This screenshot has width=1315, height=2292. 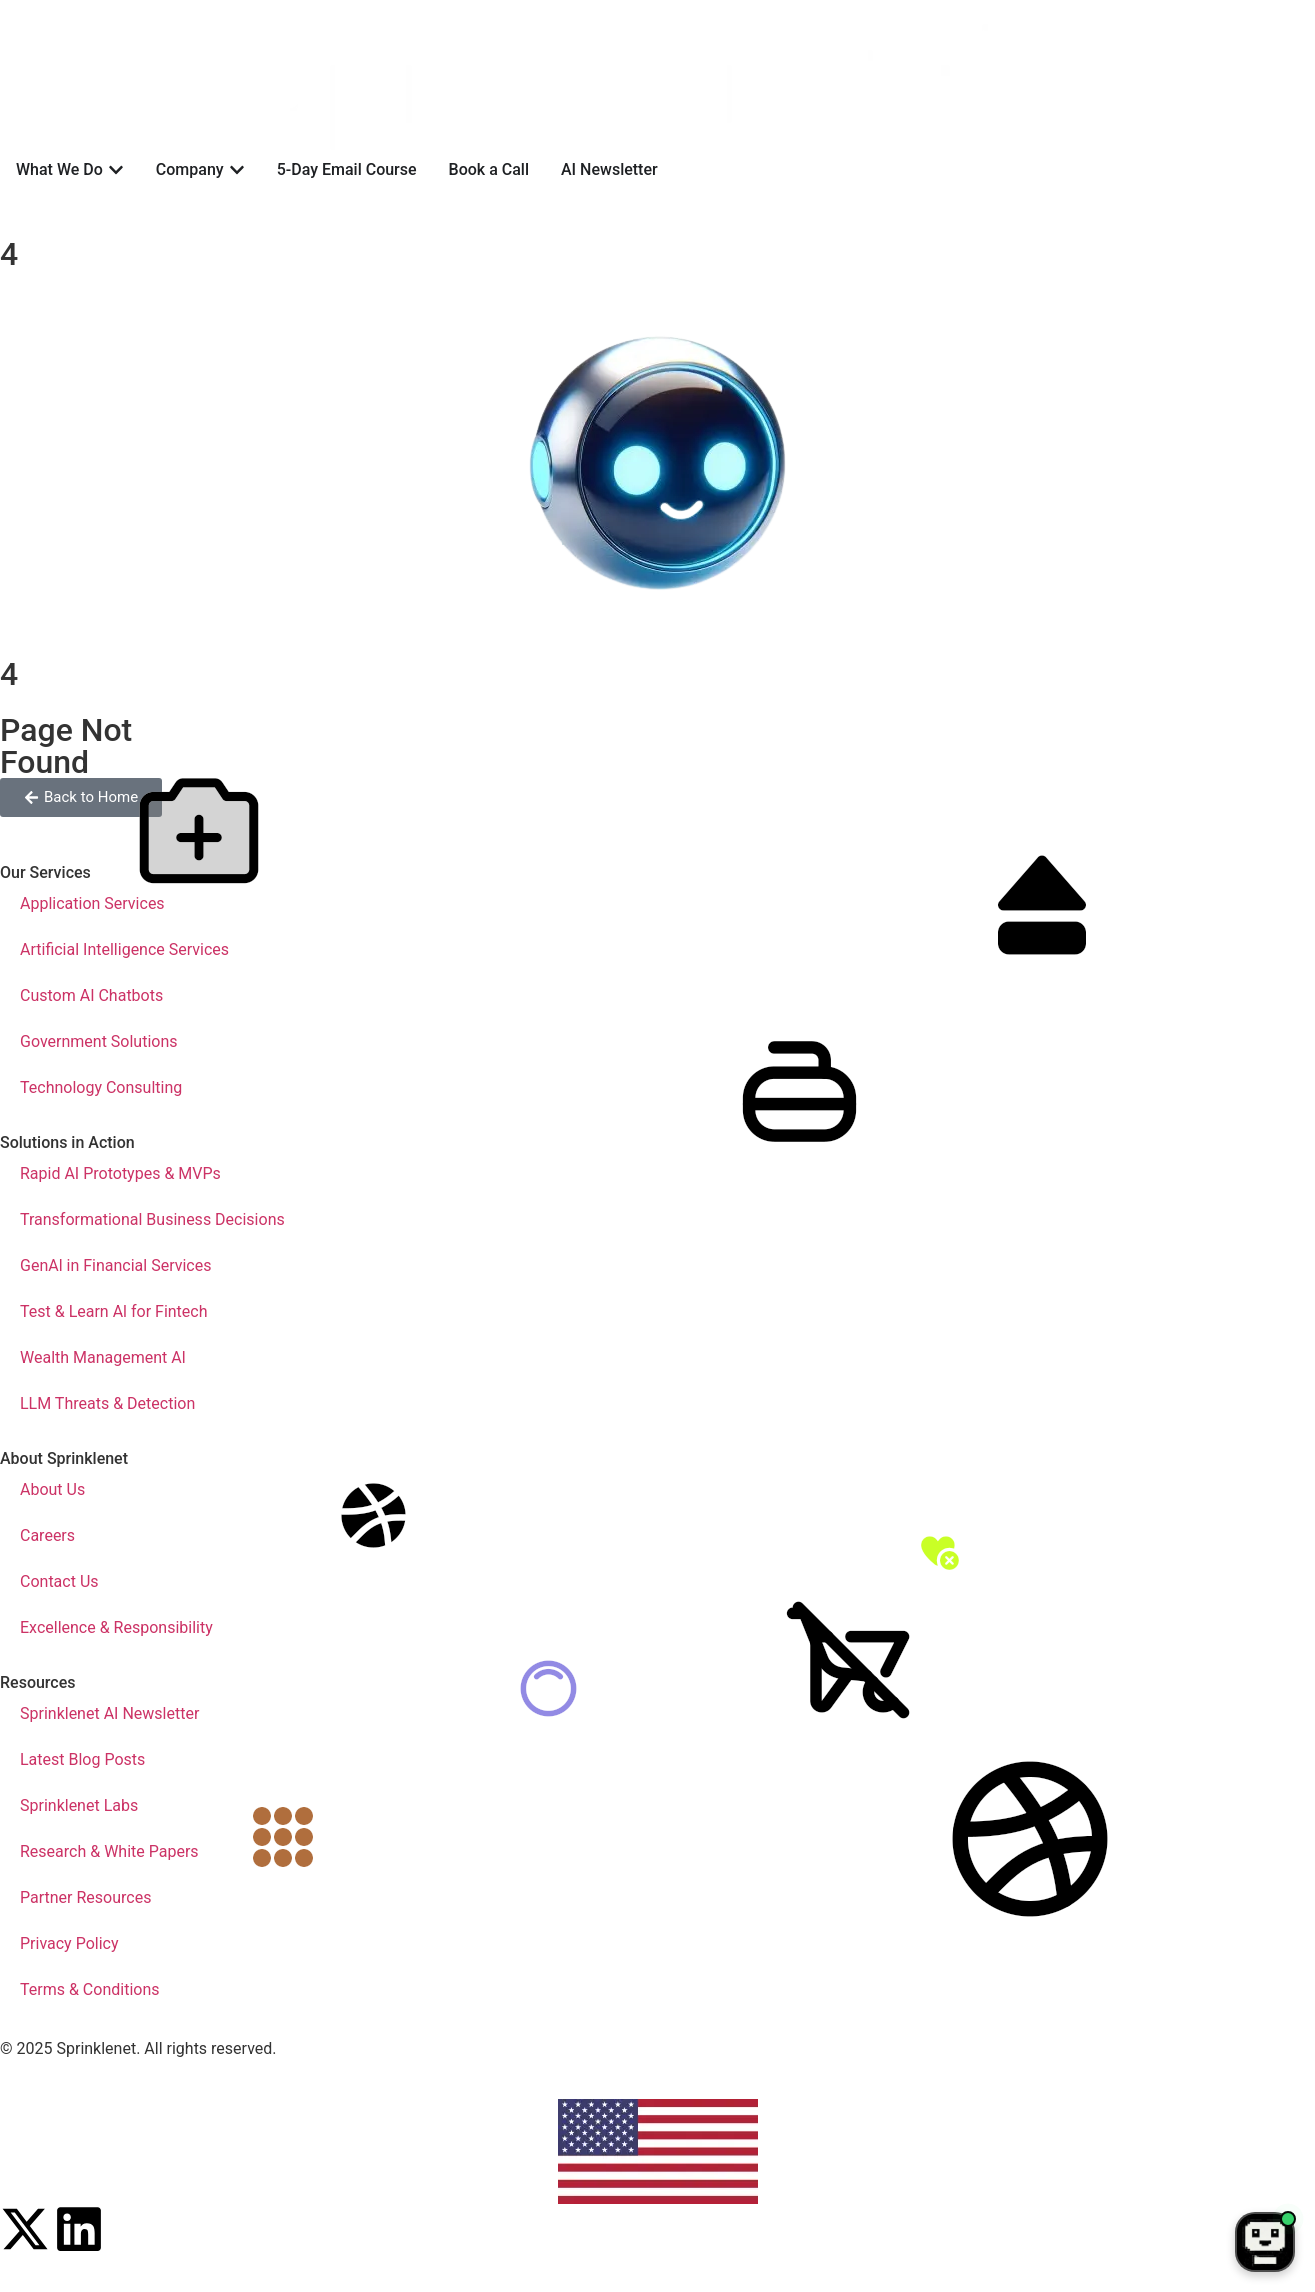 I want to click on add a new photo, so click(x=199, y=833).